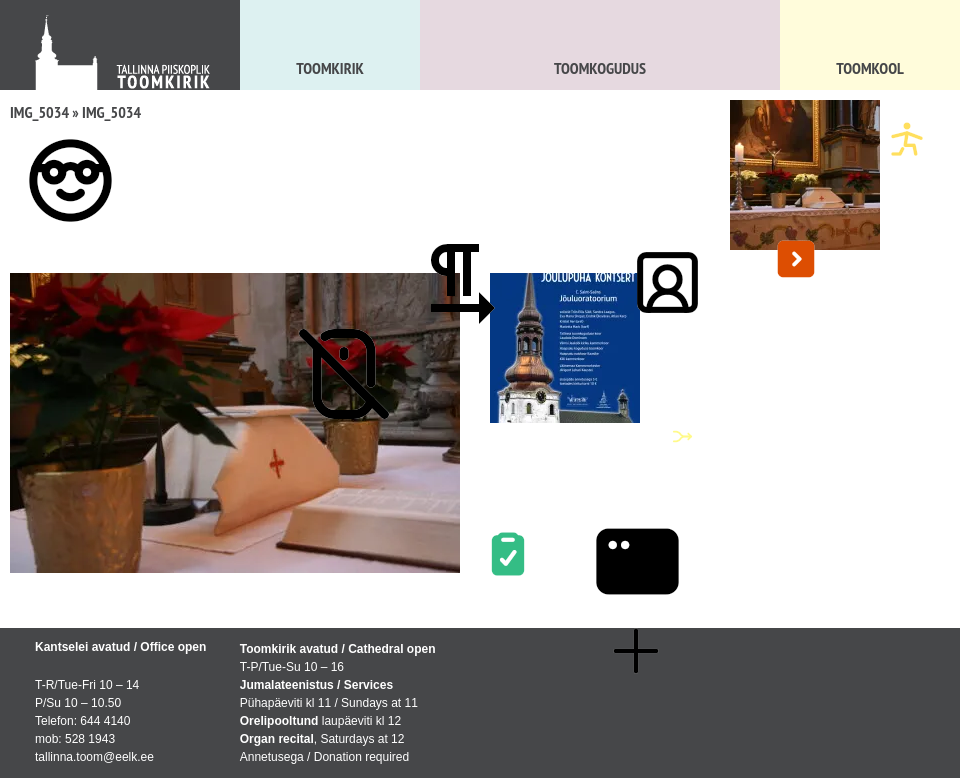 This screenshot has width=960, height=778. Describe the element at coordinates (344, 374) in the screenshot. I see `mouse input disabled or disconnected` at that location.